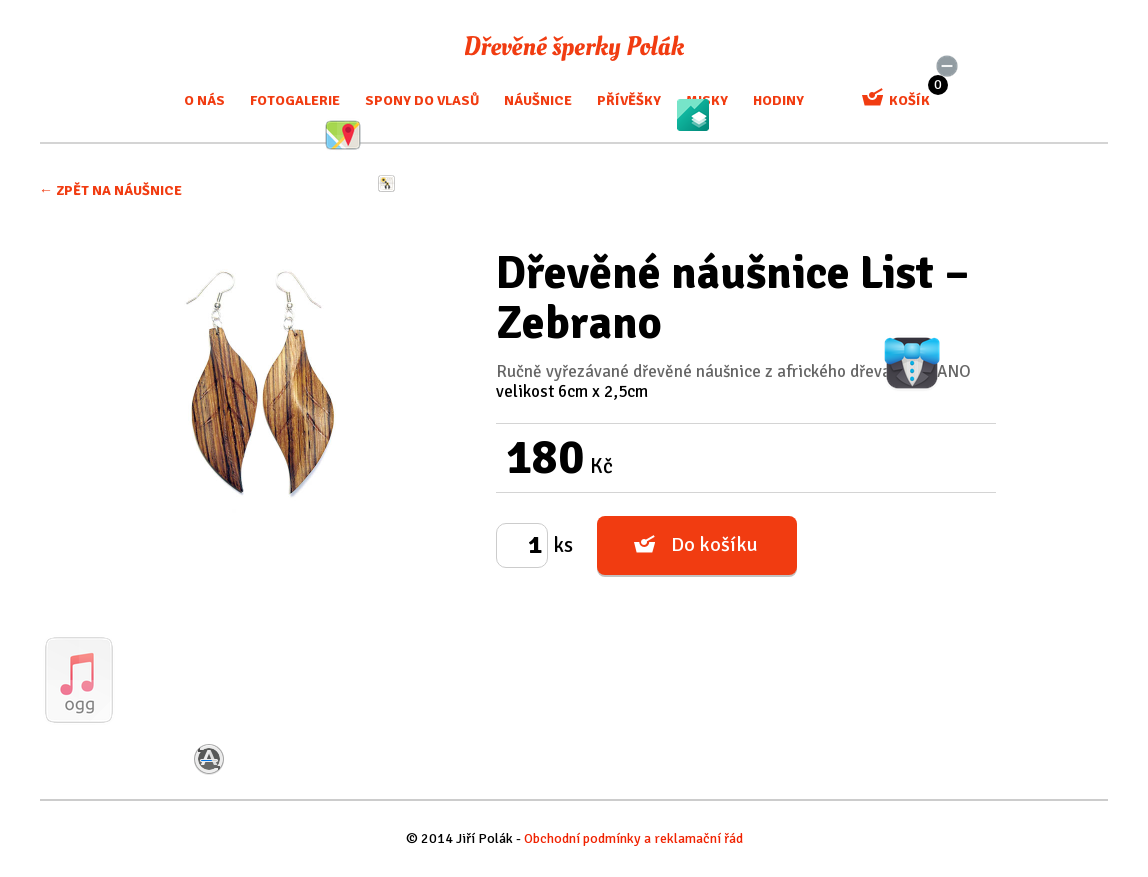  Describe the element at coordinates (79, 680) in the screenshot. I see `an ogg vorbis audio file` at that location.